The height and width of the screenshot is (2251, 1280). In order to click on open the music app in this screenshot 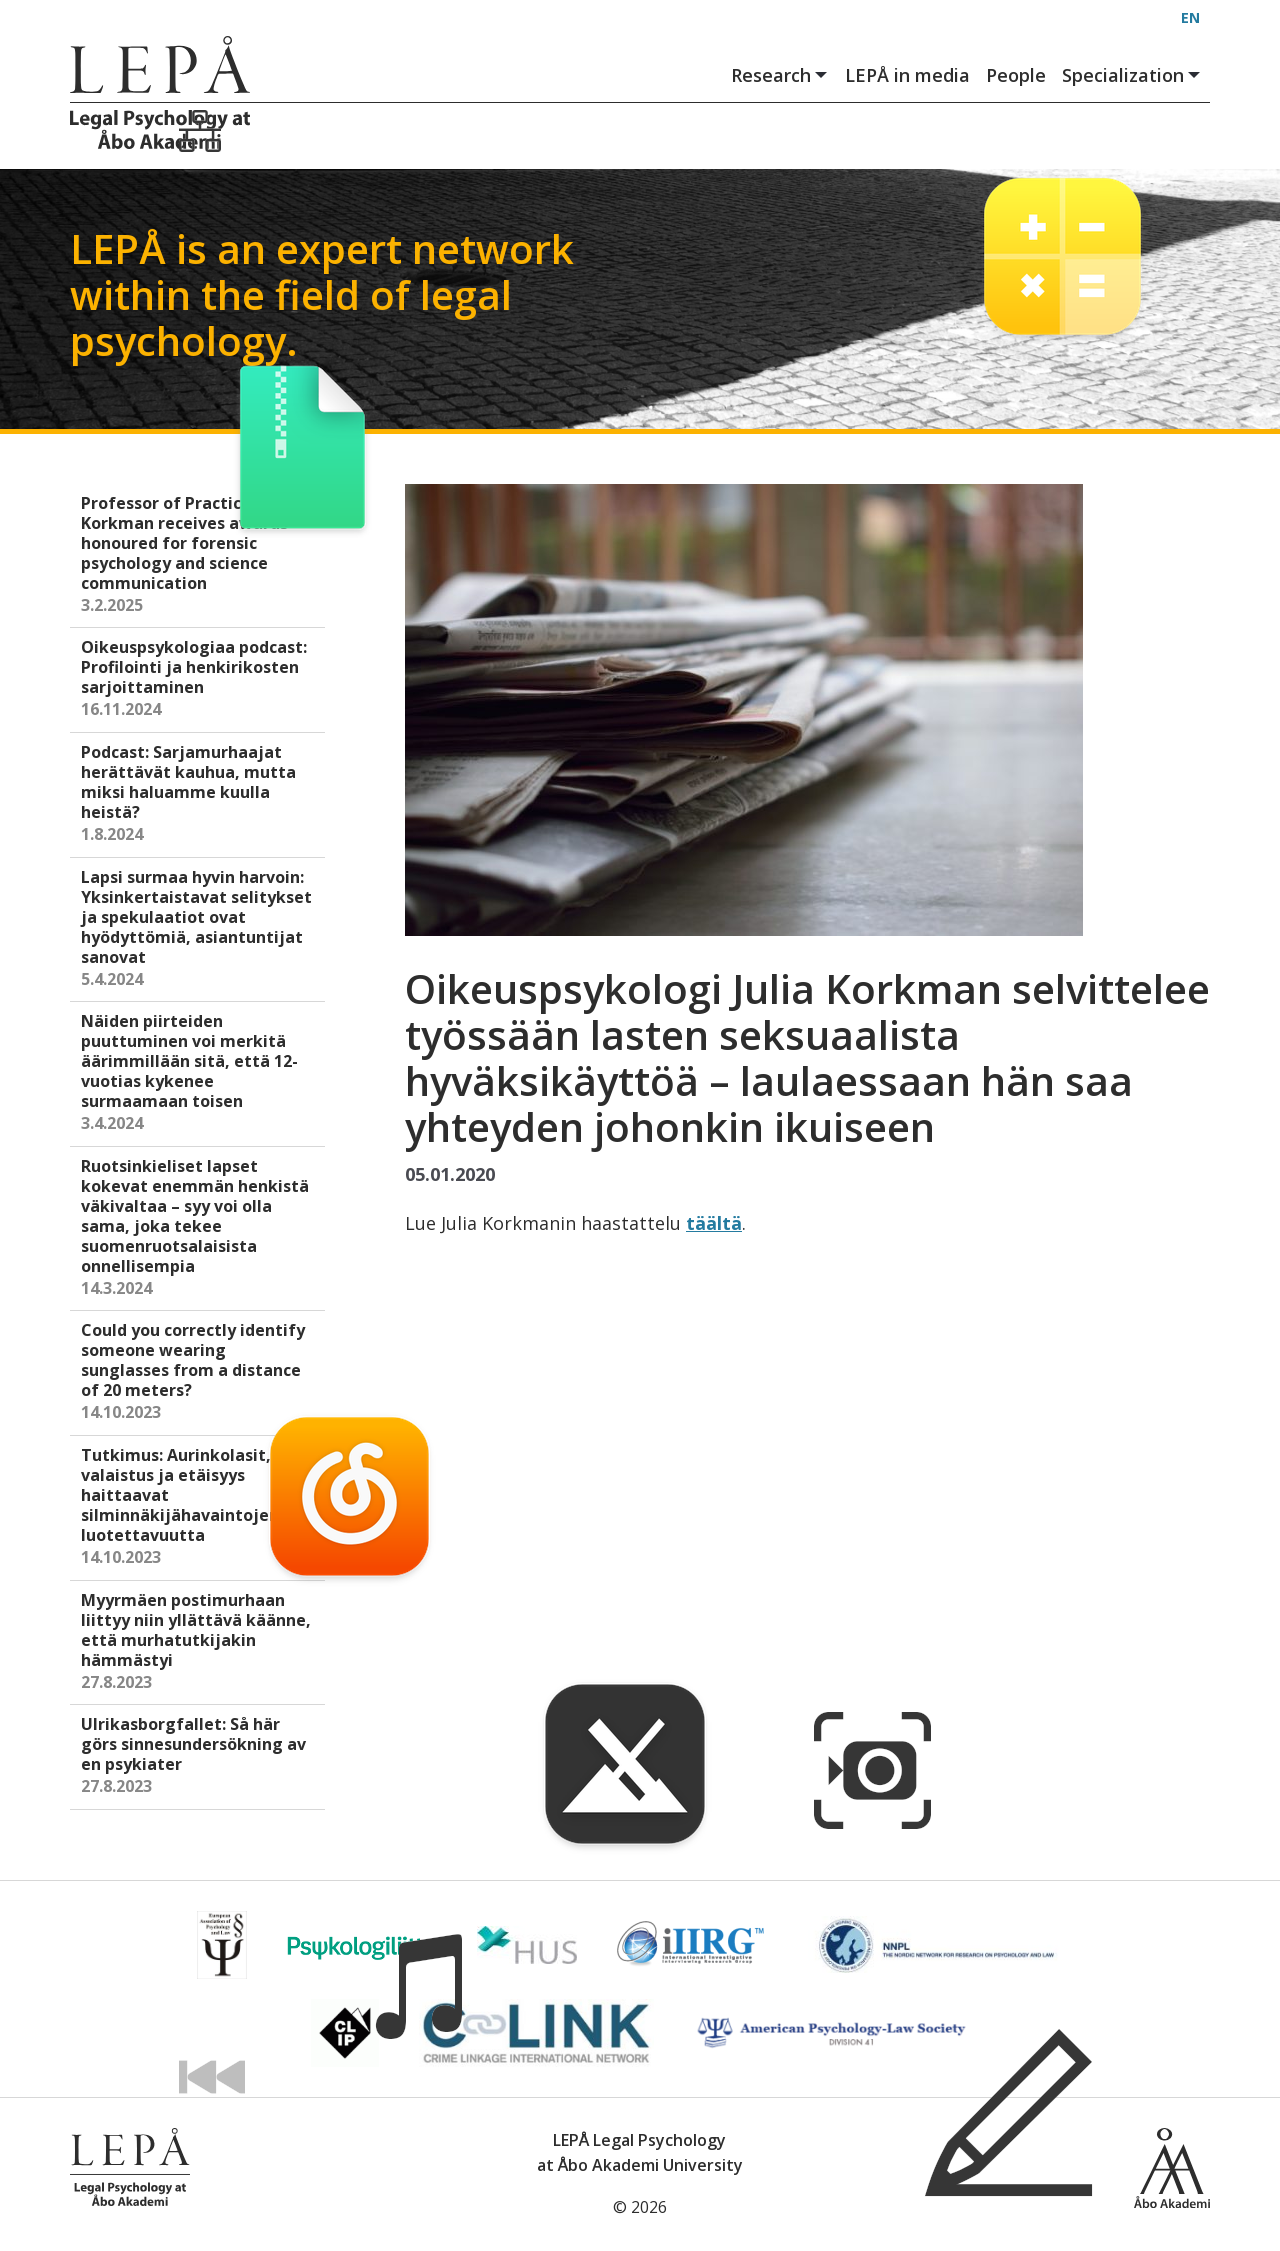, I will do `click(420, 1990)`.